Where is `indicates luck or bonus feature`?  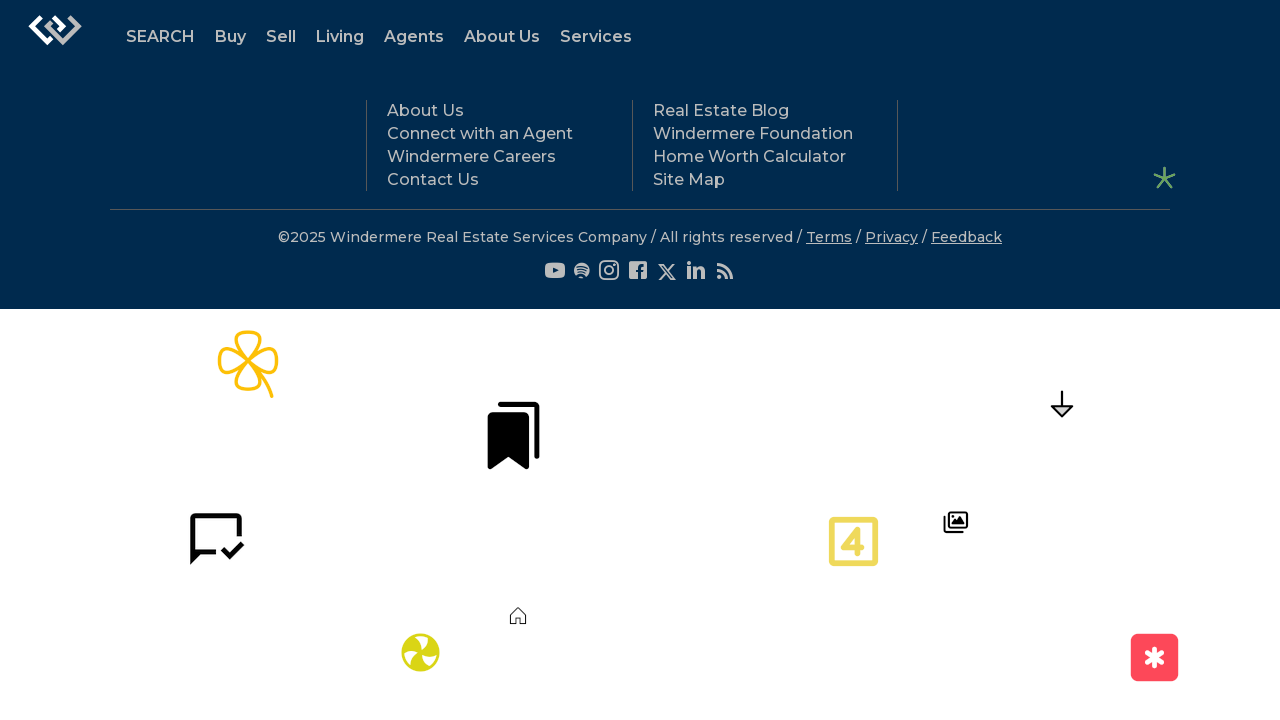
indicates luck or bonus feature is located at coordinates (248, 363).